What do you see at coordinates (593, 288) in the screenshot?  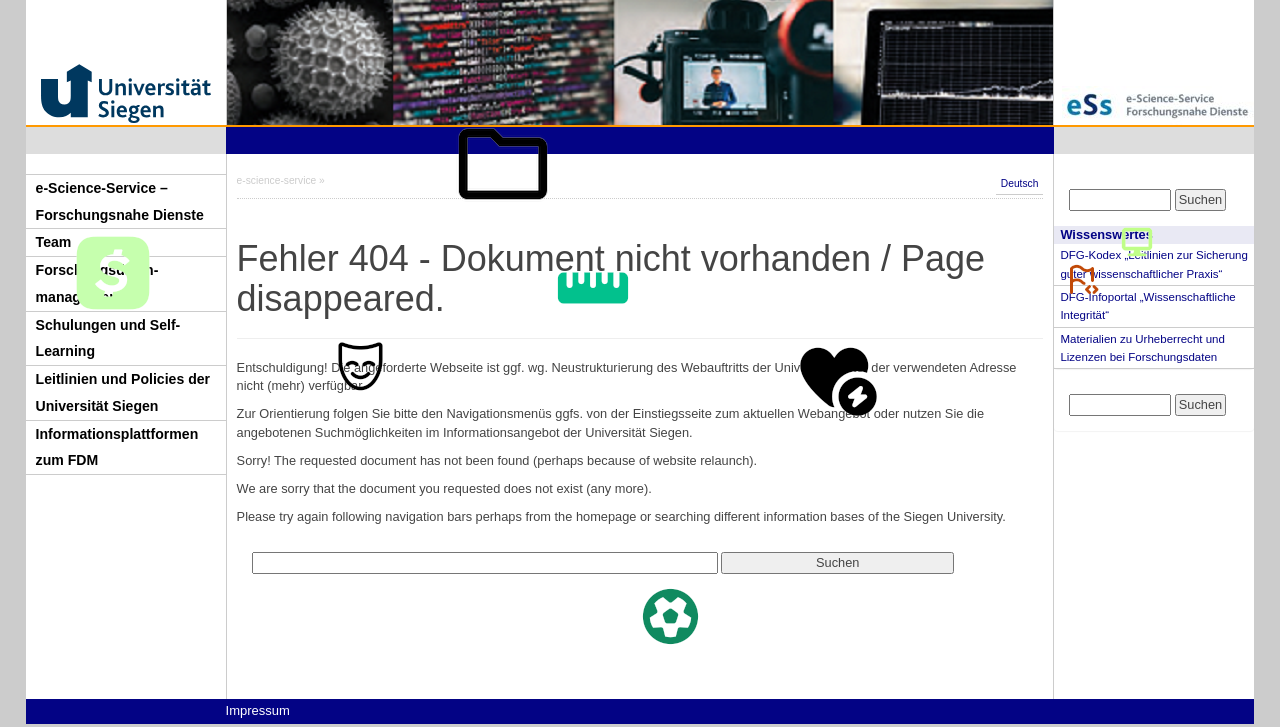 I see `measure horizontal distance or width` at bounding box center [593, 288].